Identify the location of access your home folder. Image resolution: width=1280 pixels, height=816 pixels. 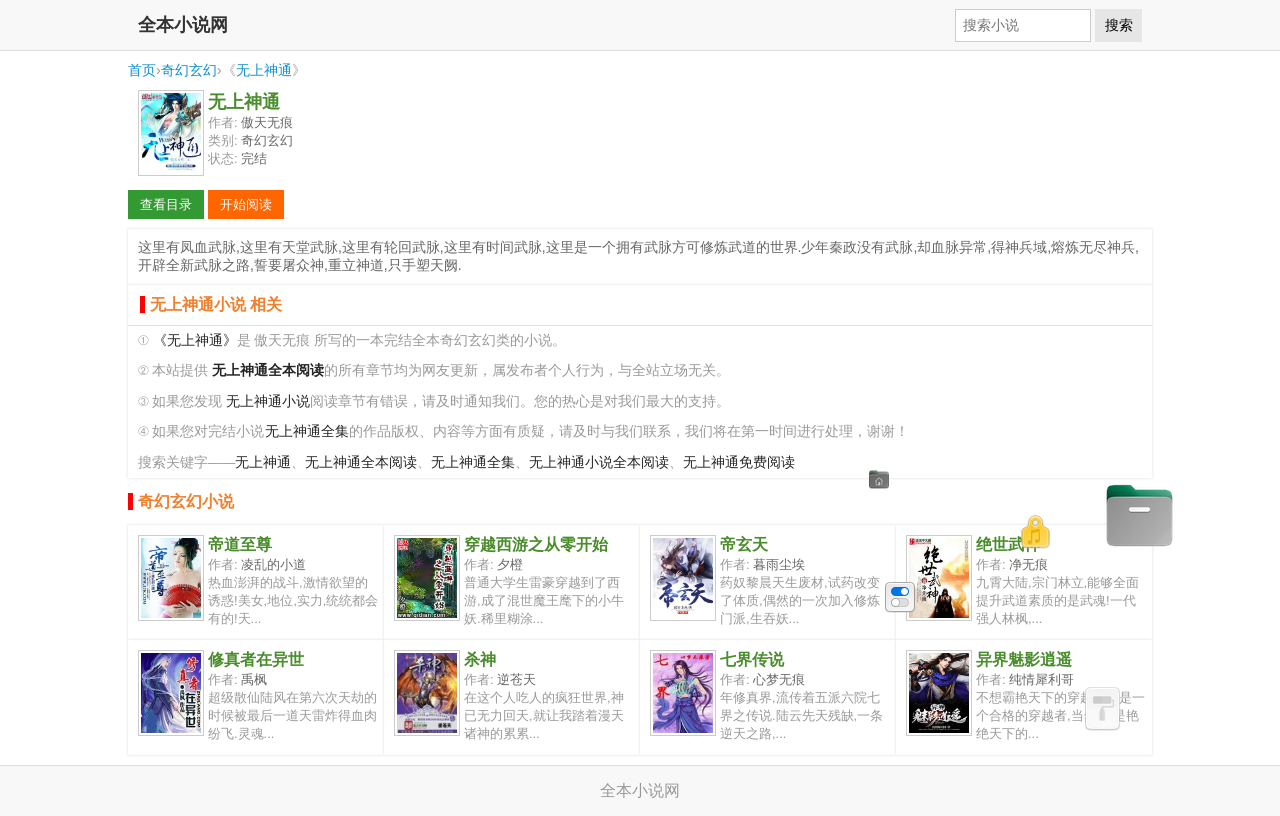
(879, 479).